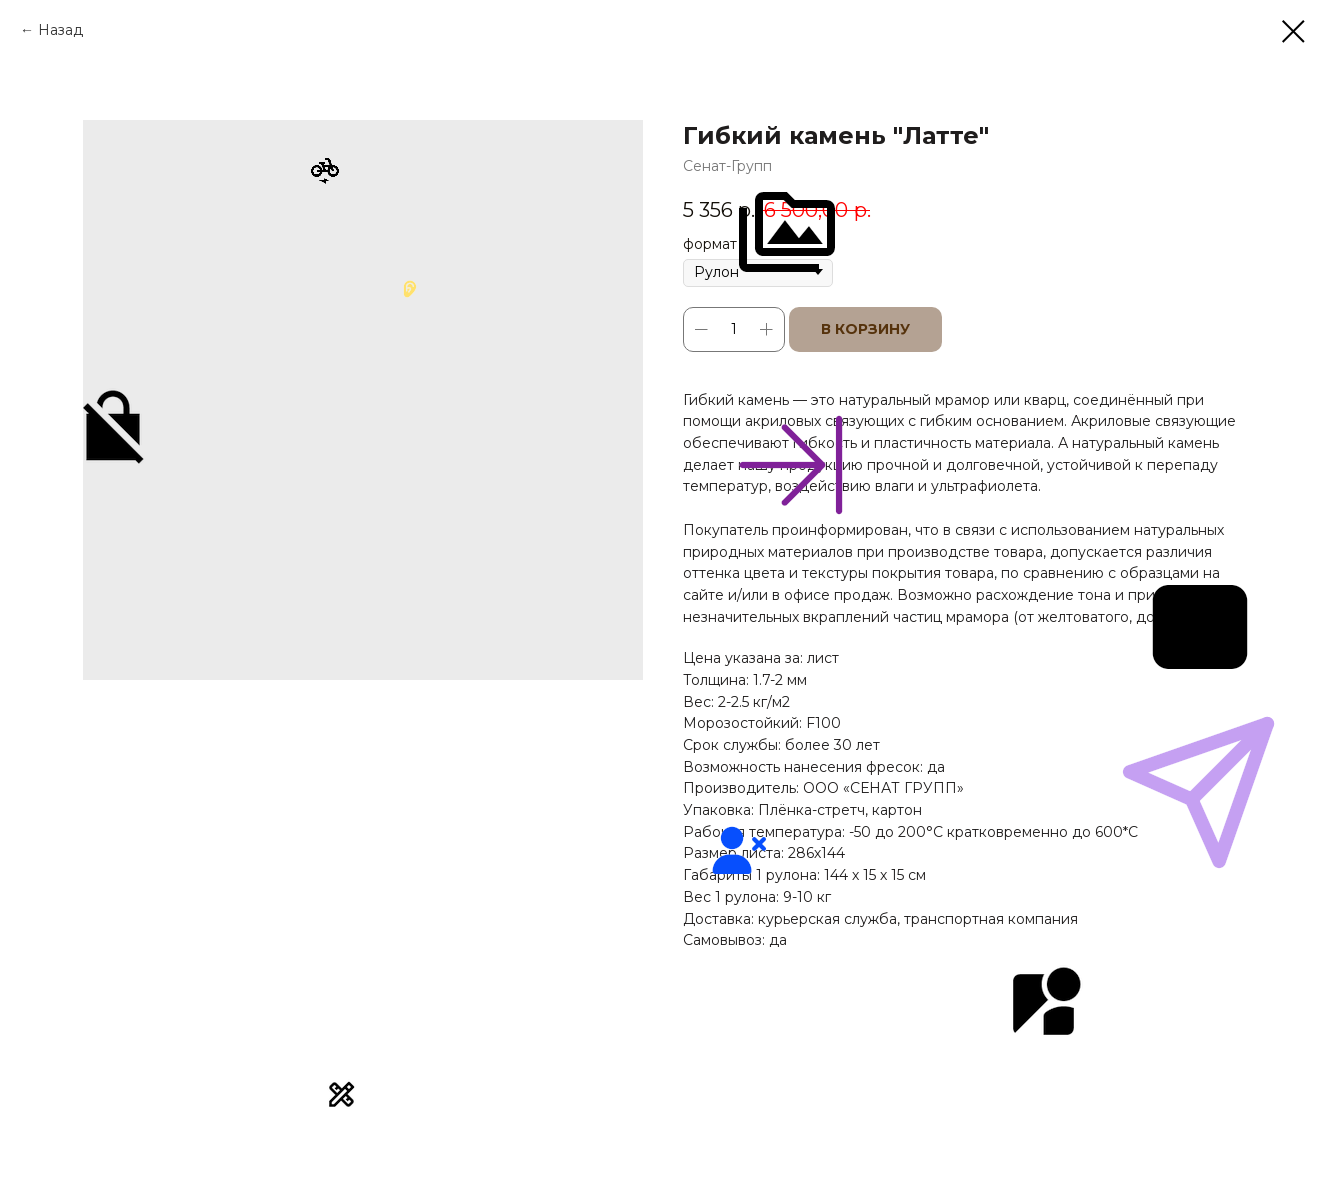  What do you see at coordinates (325, 171) in the screenshot?
I see `find nearby electric bike rentals` at bounding box center [325, 171].